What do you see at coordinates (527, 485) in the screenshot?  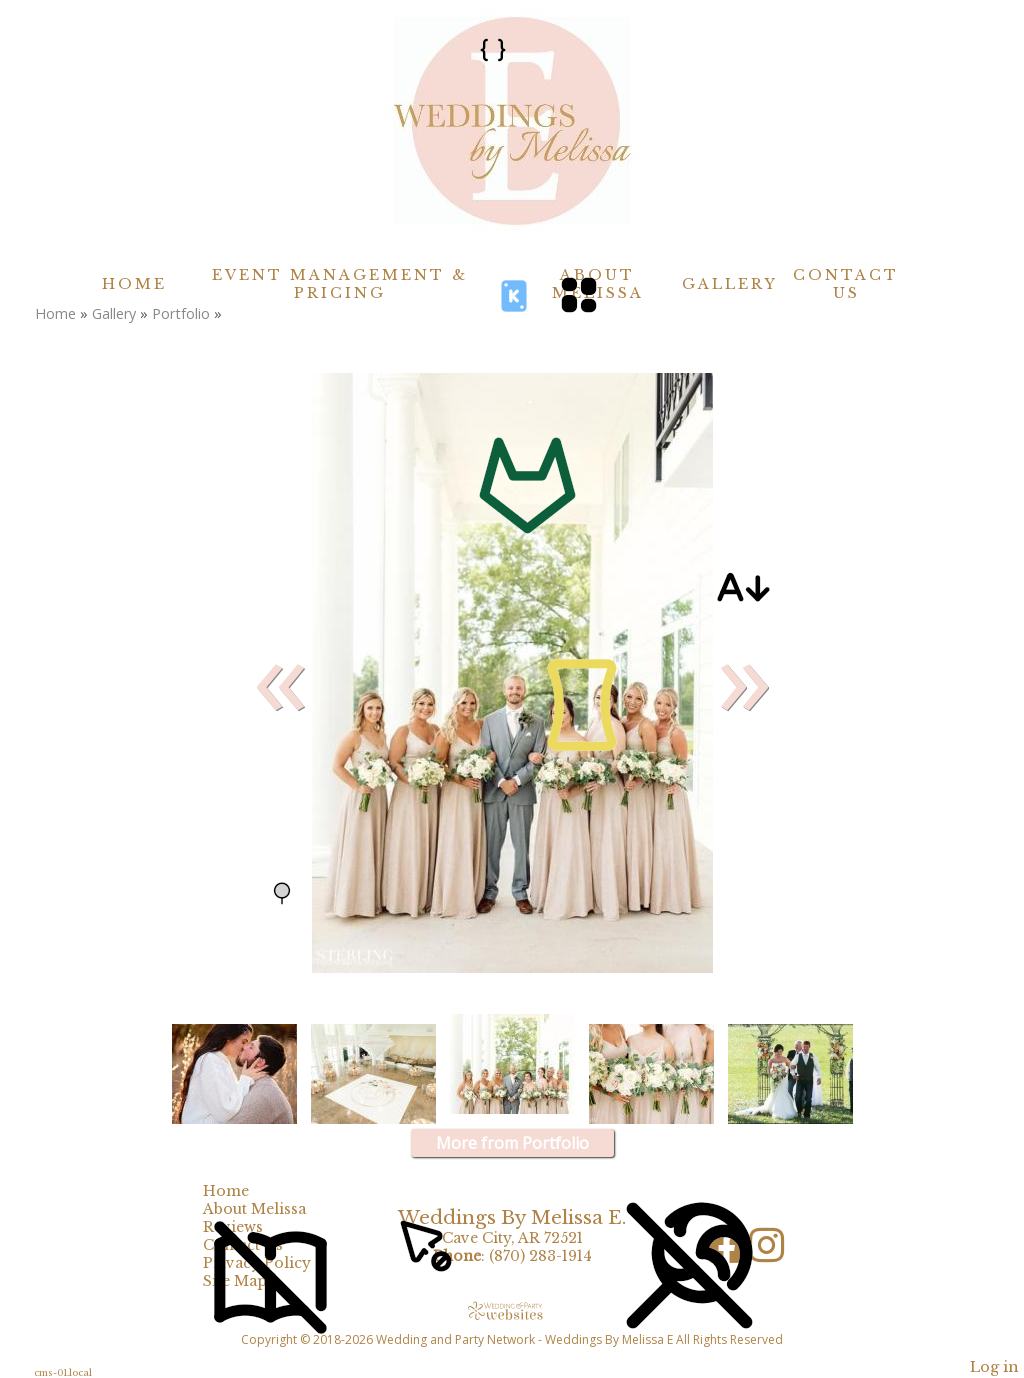 I see `link to GitLab repository` at bounding box center [527, 485].